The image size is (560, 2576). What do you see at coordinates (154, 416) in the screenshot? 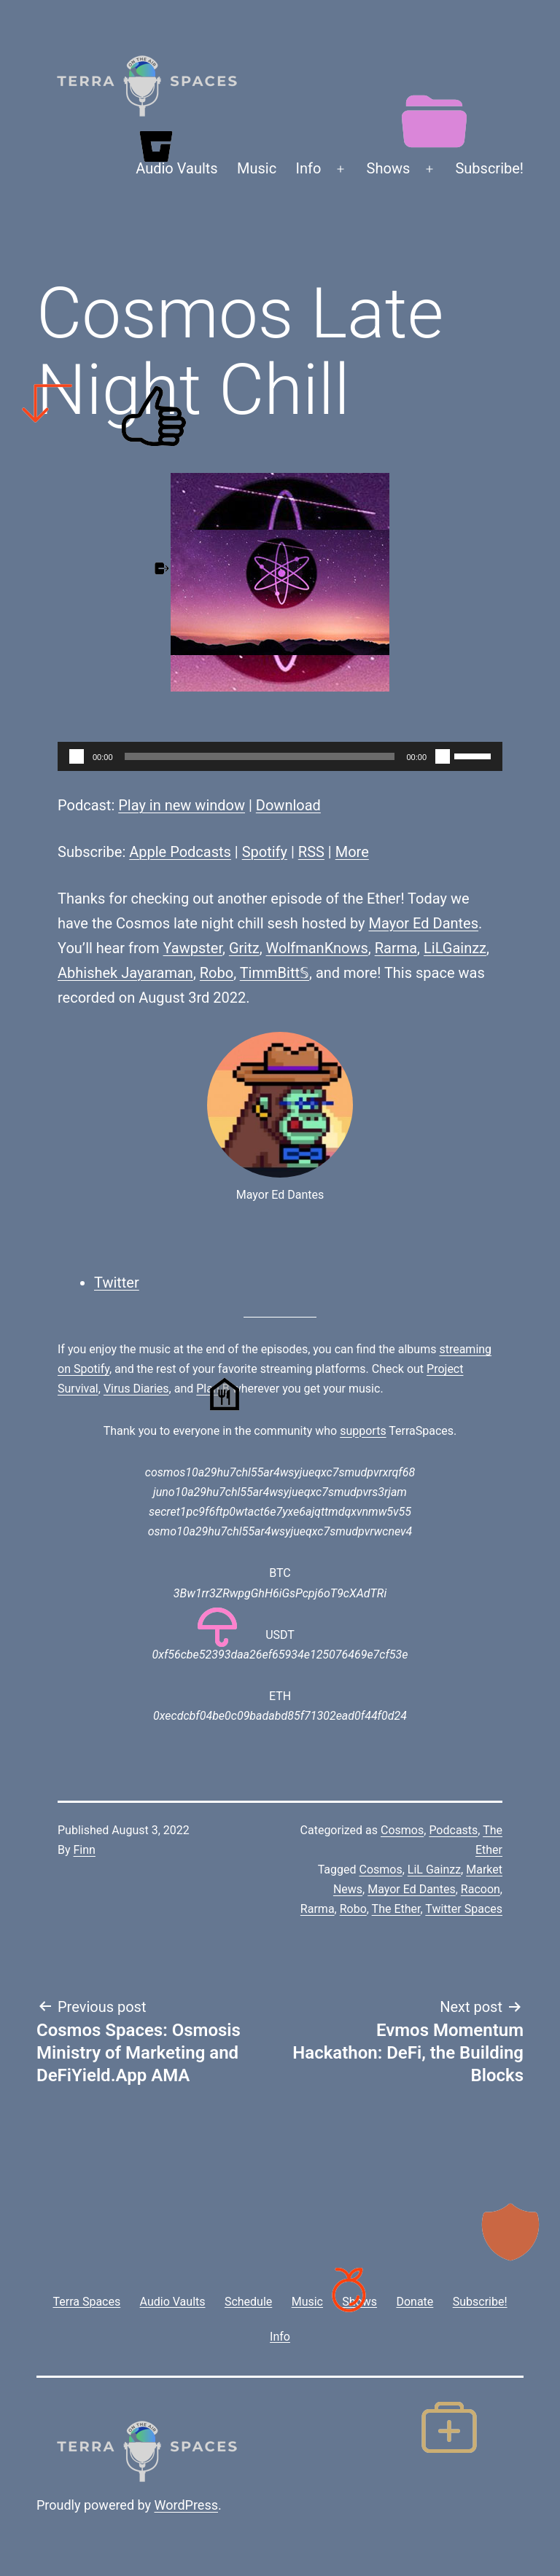
I see `like or upvote content` at bounding box center [154, 416].